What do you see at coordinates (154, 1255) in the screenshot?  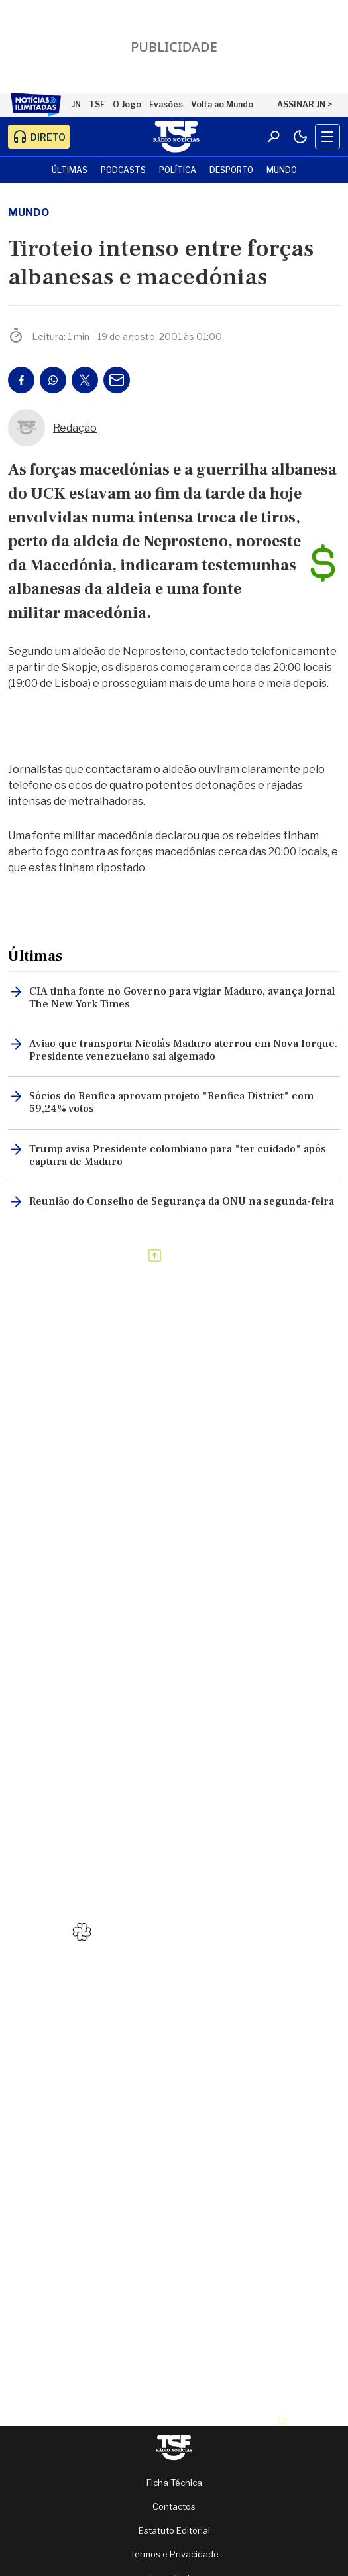 I see `upload a file or content` at bounding box center [154, 1255].